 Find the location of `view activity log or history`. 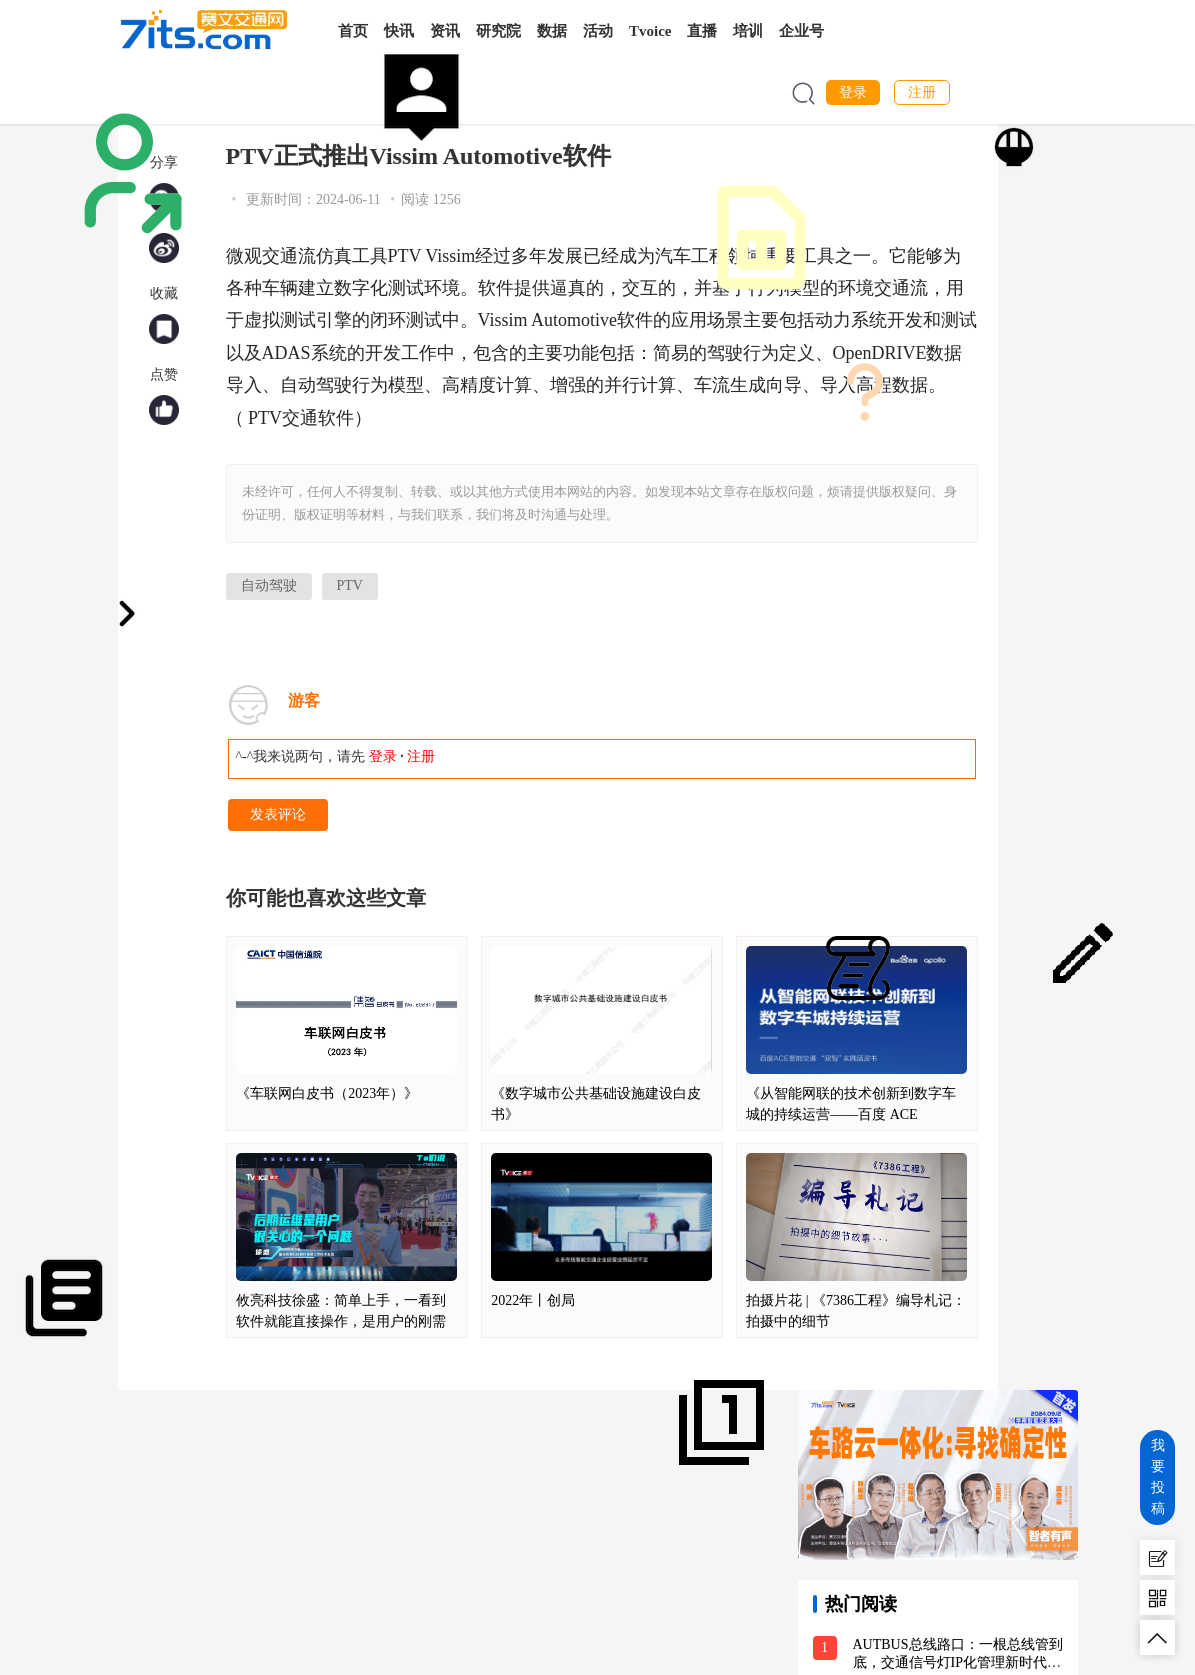

view activity log or history is located at coordinates (858, 968).